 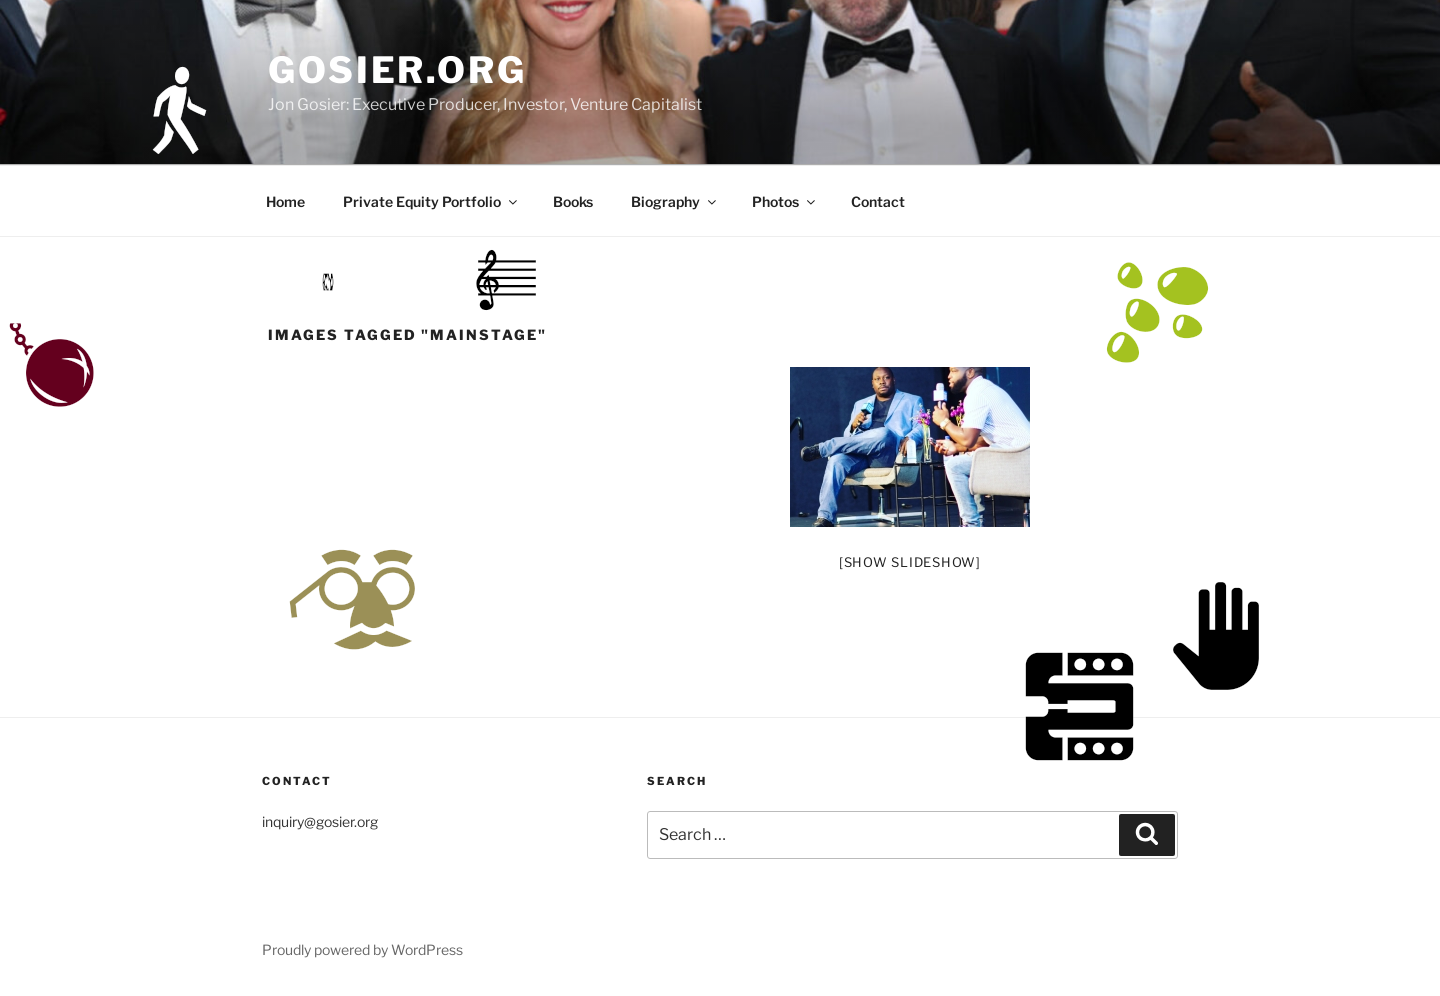 I want to click on demolish or destroy an item, so click(x=52, y=365).